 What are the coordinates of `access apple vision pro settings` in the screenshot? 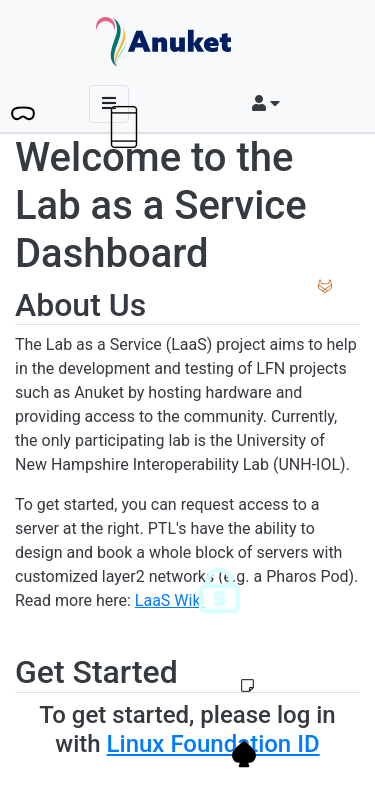 It's located at (23, 113).